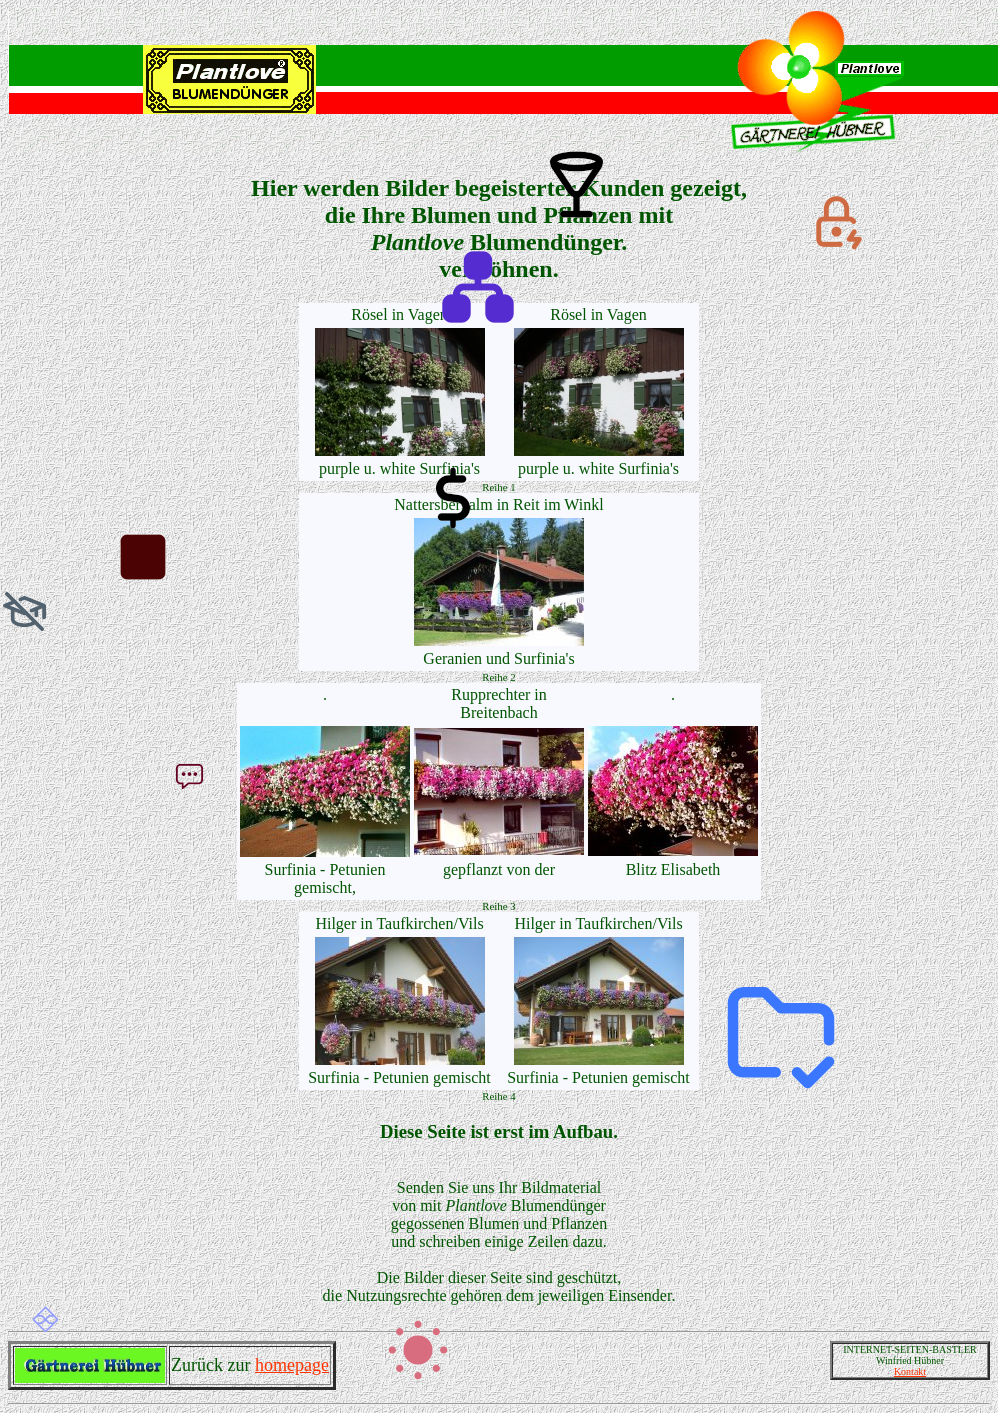 Image resolution: width=998 pixels, height=1413 pixels. What do you see at coordinates (836, 221) in the screenshot?
I see `indicates encrypted or secure connection` at bounding box center [836, 221].